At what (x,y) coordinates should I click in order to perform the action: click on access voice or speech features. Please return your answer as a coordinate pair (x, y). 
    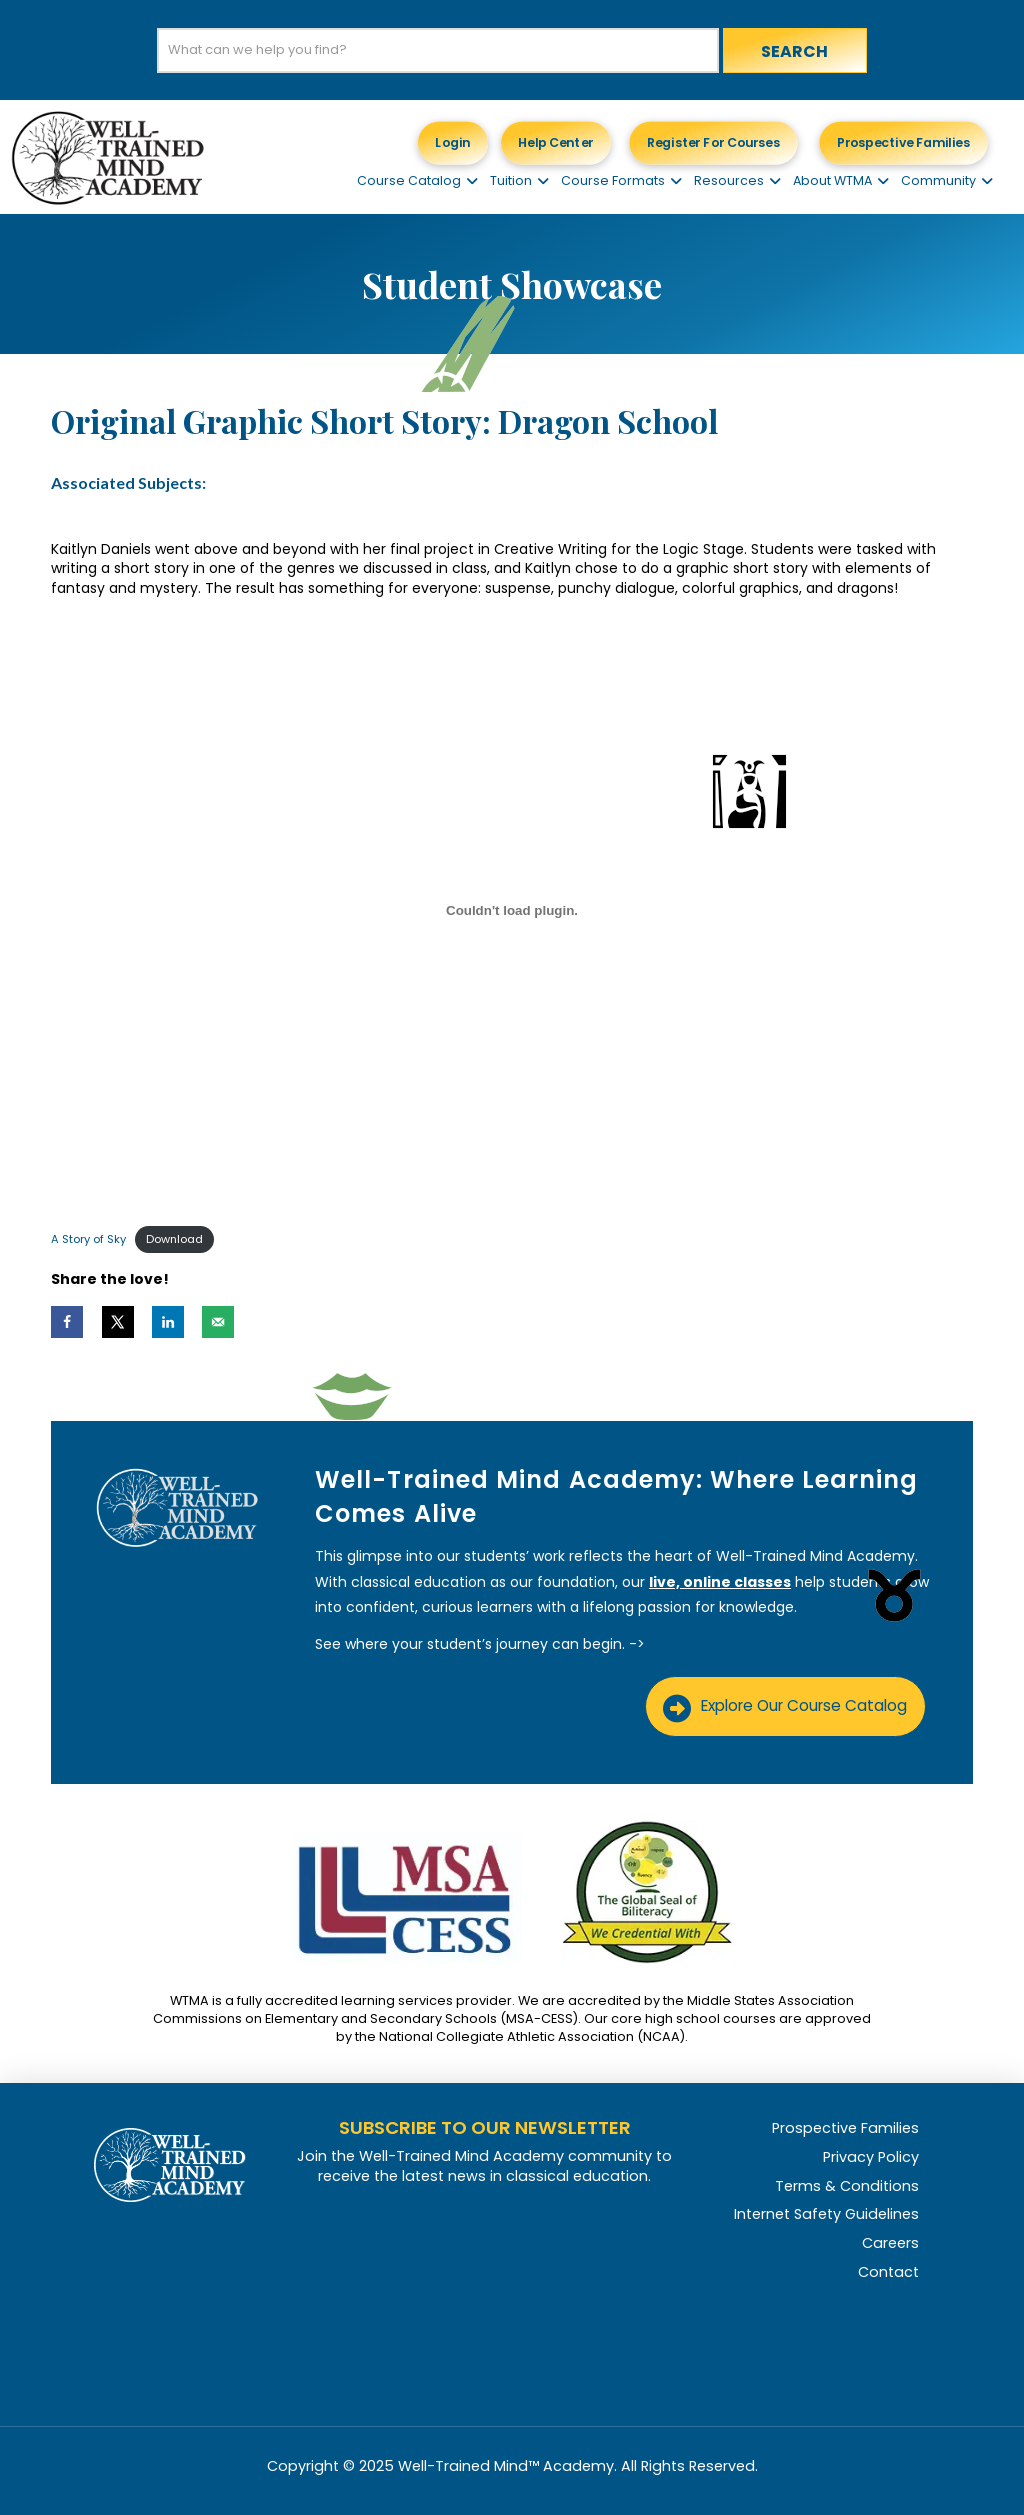
    Looking at the image, I should click on (352, 1397).